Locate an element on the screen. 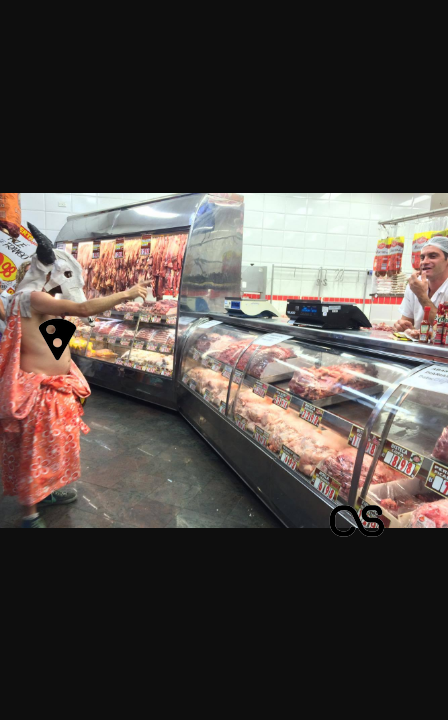 The height and width of the screenshot is (720, 448). find nearby pizza restaurants is located at coordinates (57, 340).